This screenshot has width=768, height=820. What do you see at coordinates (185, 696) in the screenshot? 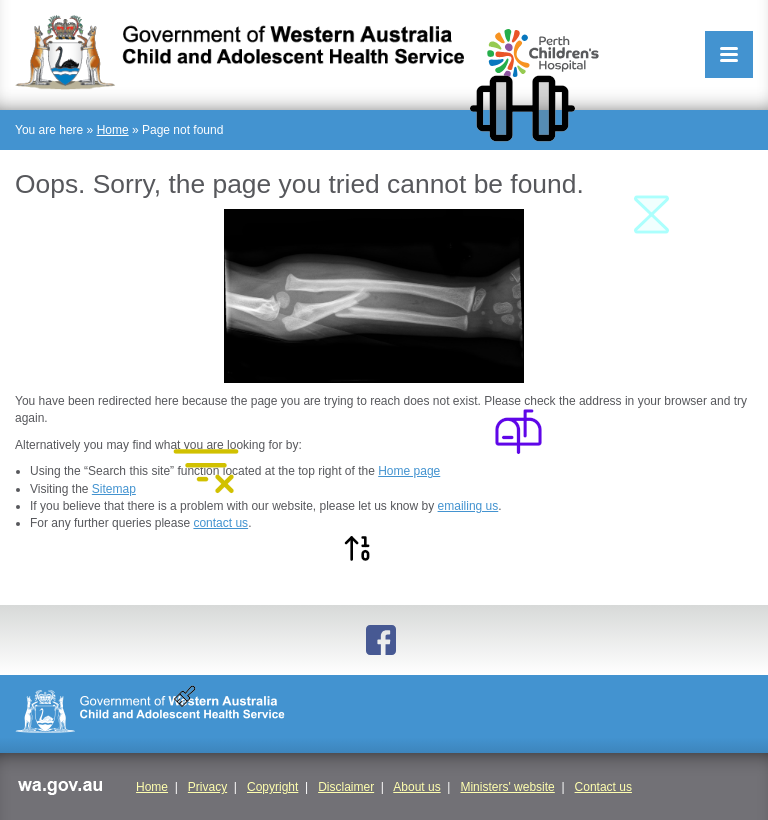
I see `access painting or drawing tools` at bounding box center [185, 696].